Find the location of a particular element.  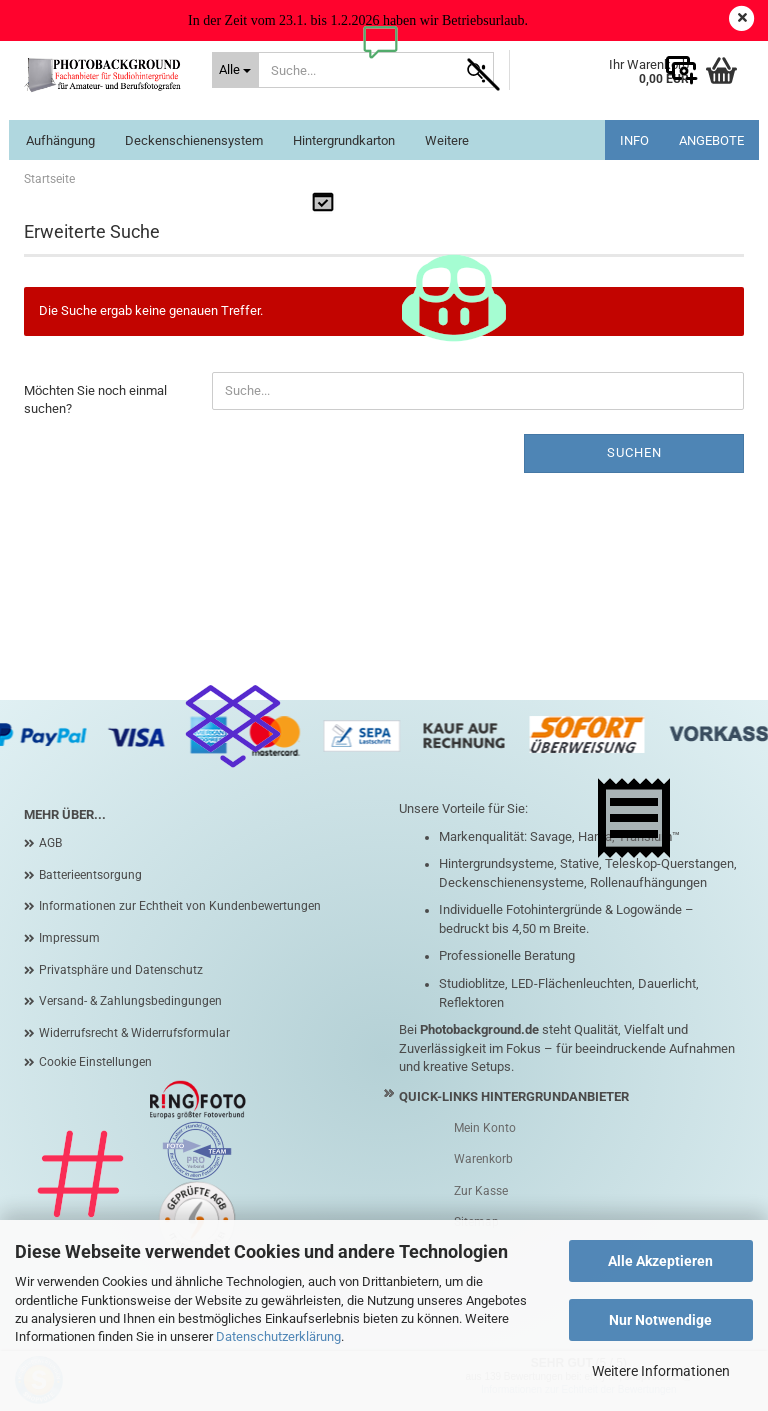

leave a comment is located at coordinates (380, 41).